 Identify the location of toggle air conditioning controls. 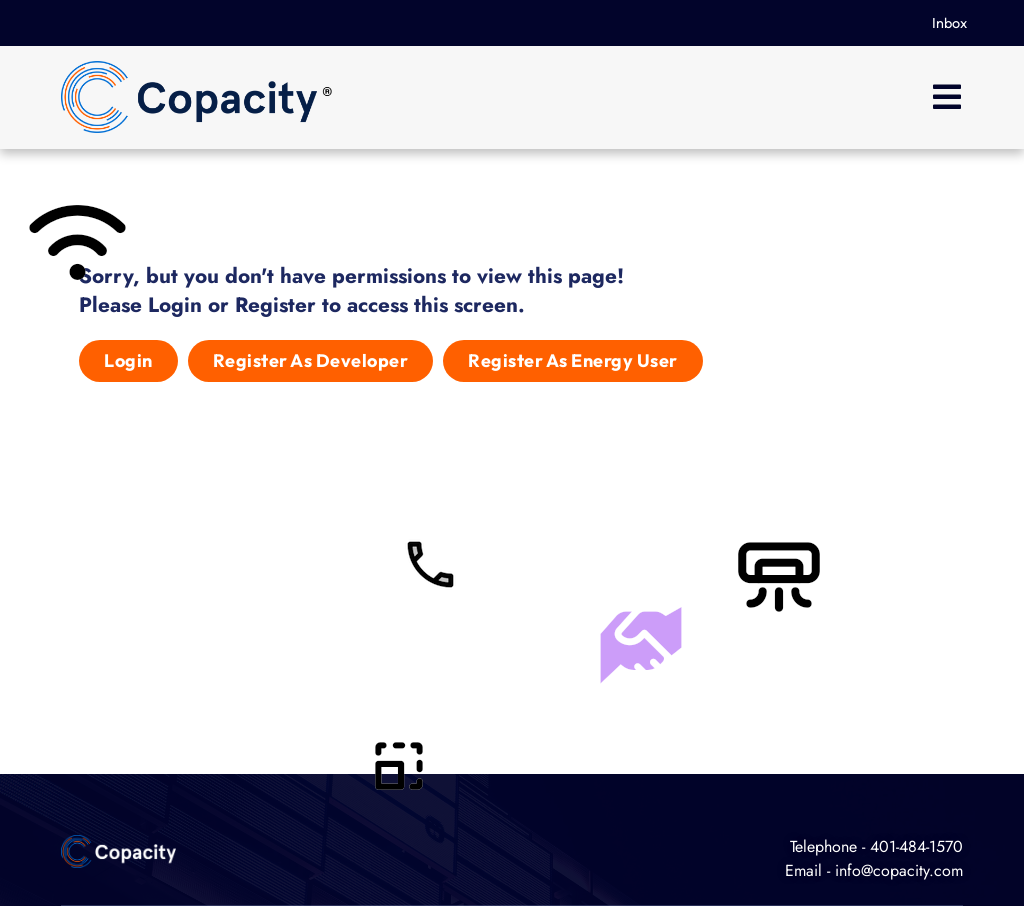
(779, 575).